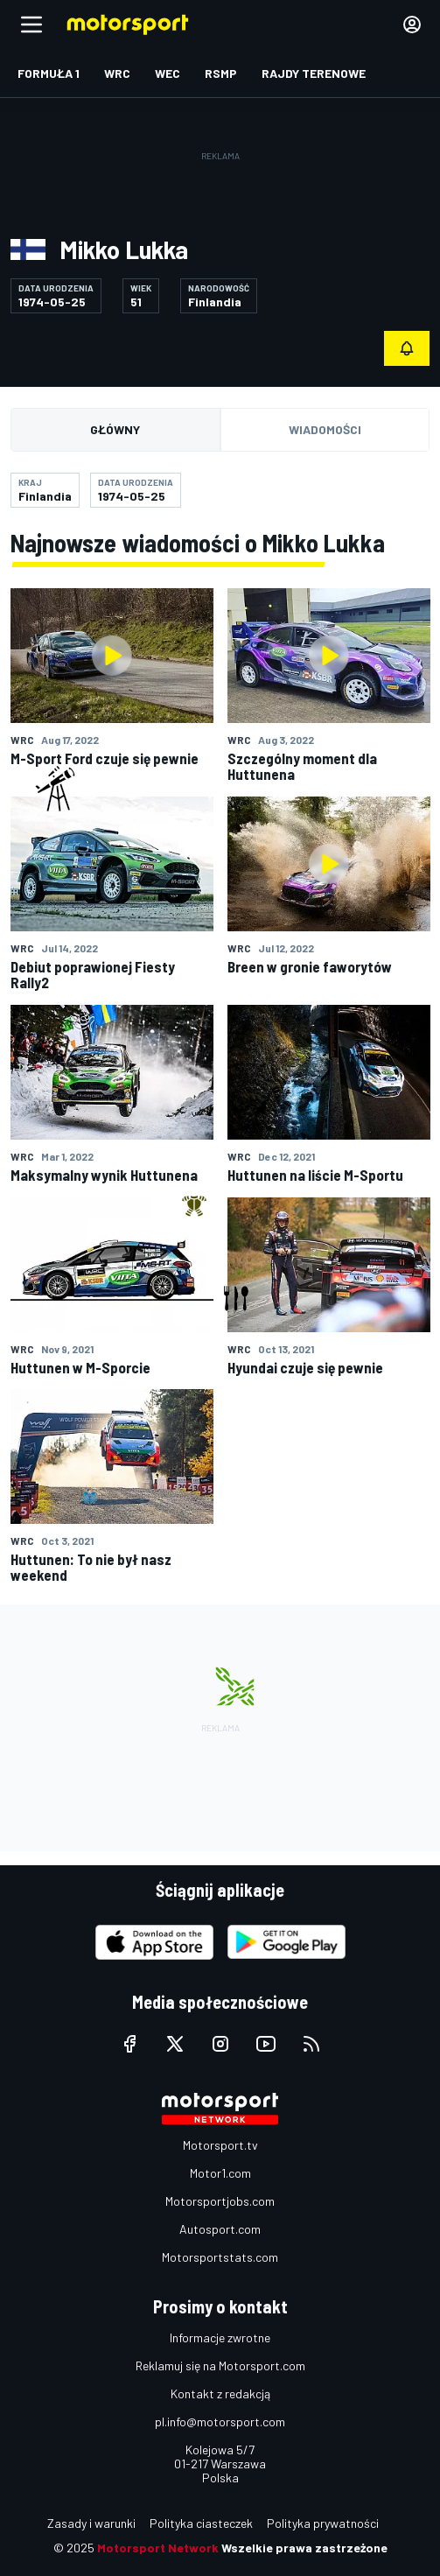  Describe the element at coordinates (89, 1498) in the screenshot. I see `select tiger character or avatar` at that location.